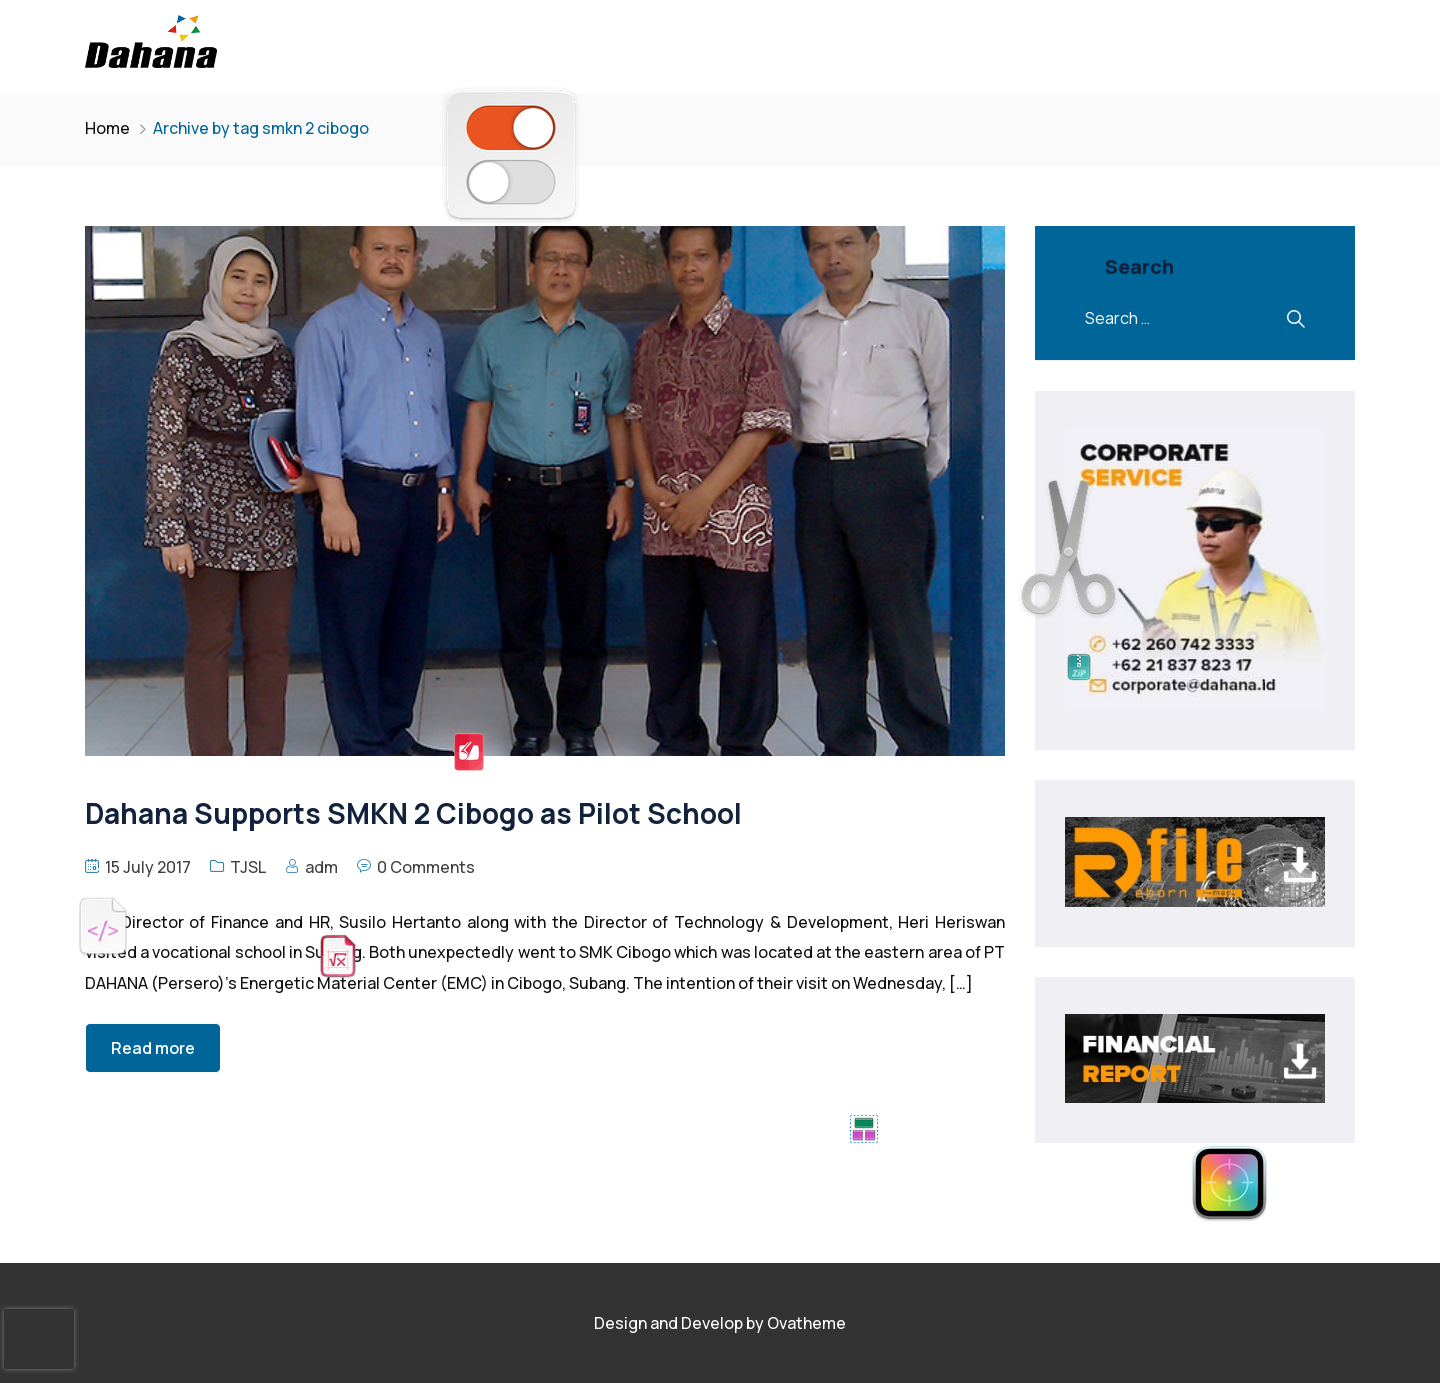 This screenshot has width=1440, height=1383. What do you see at coordinates (511, 155) in the screenshot?
I see `open system tweaks or settings app` at bounding box center [511, 155].